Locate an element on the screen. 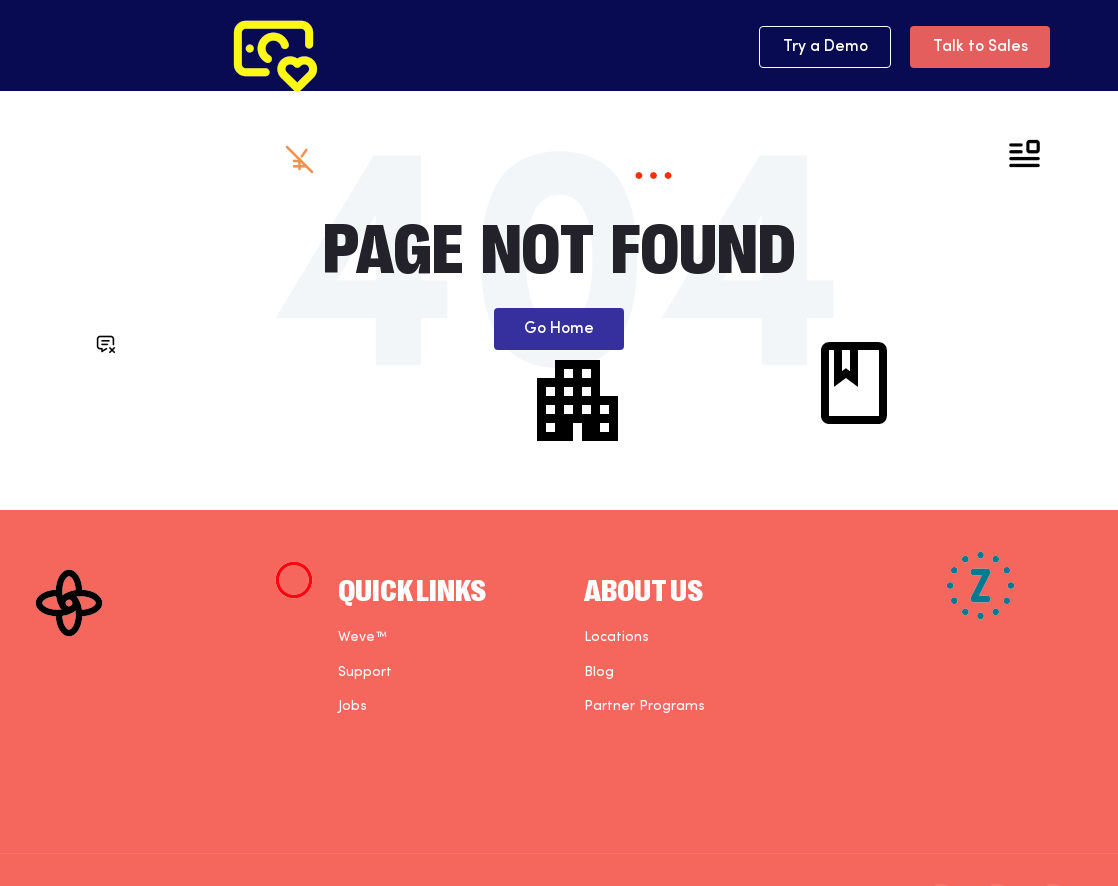 This screenshot has width=1118, height=886. open more options menu is located at coordinates (653, 175).